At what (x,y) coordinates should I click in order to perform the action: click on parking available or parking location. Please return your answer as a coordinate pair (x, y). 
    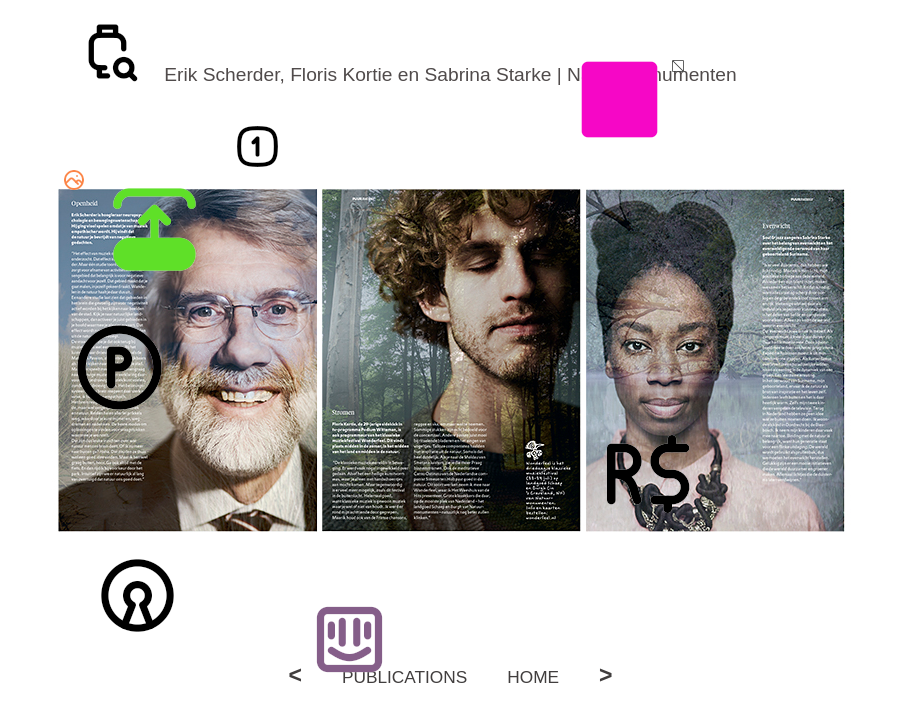
    Looking at the image, I should click on (119, 367).